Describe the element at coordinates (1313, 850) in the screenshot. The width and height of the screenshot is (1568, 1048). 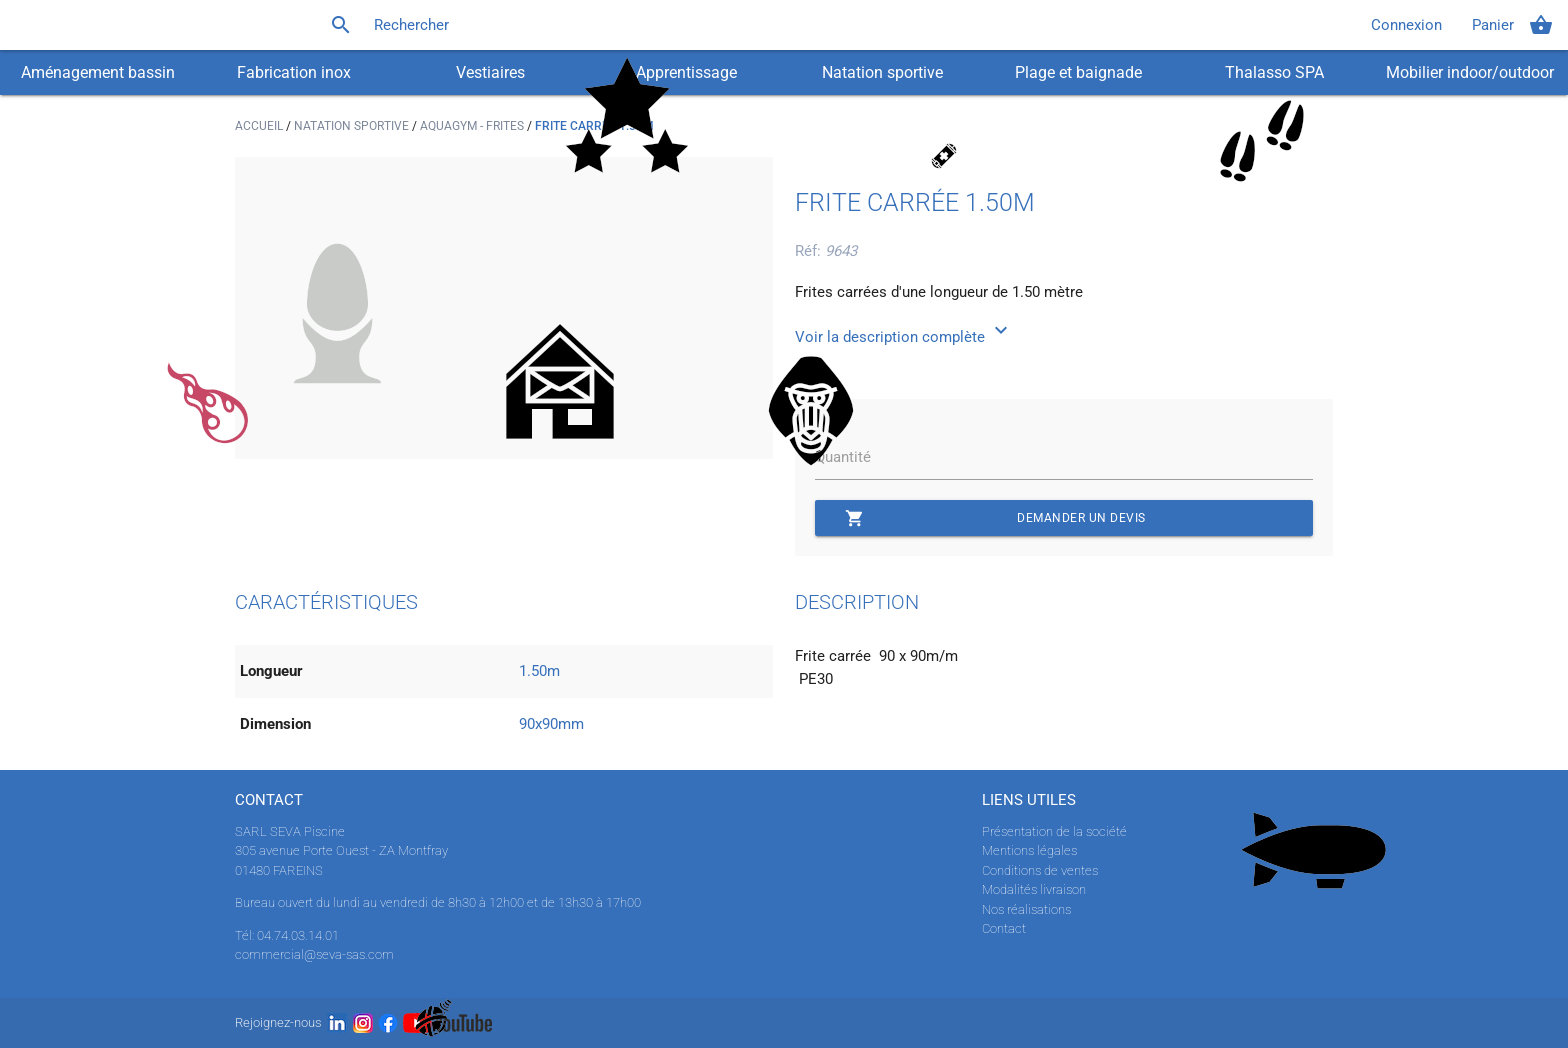
I see `indicates airship or zeppelin-related content` at that location.